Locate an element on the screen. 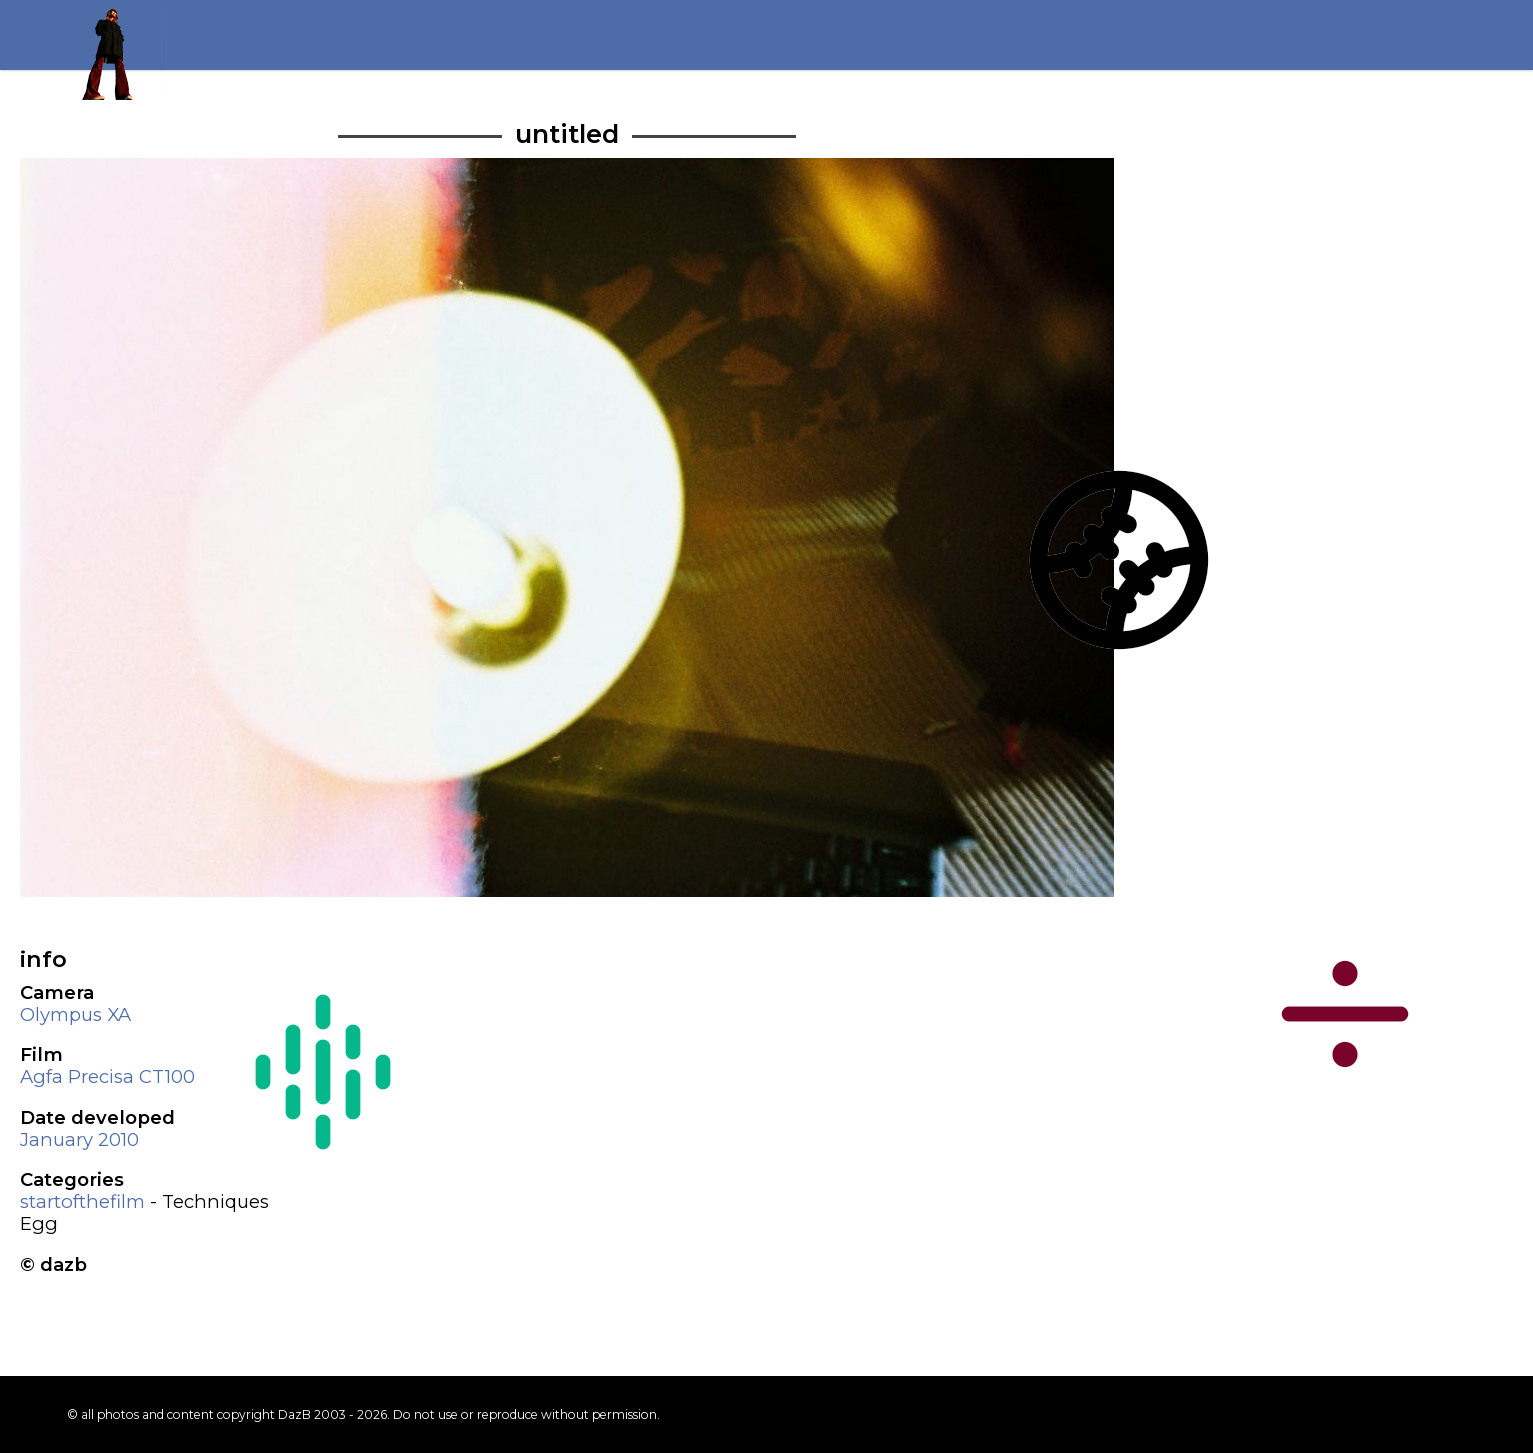 The height and width of the screenshot is (1453, 1533). open google podcasts app is located at coordinates (323, 1072).